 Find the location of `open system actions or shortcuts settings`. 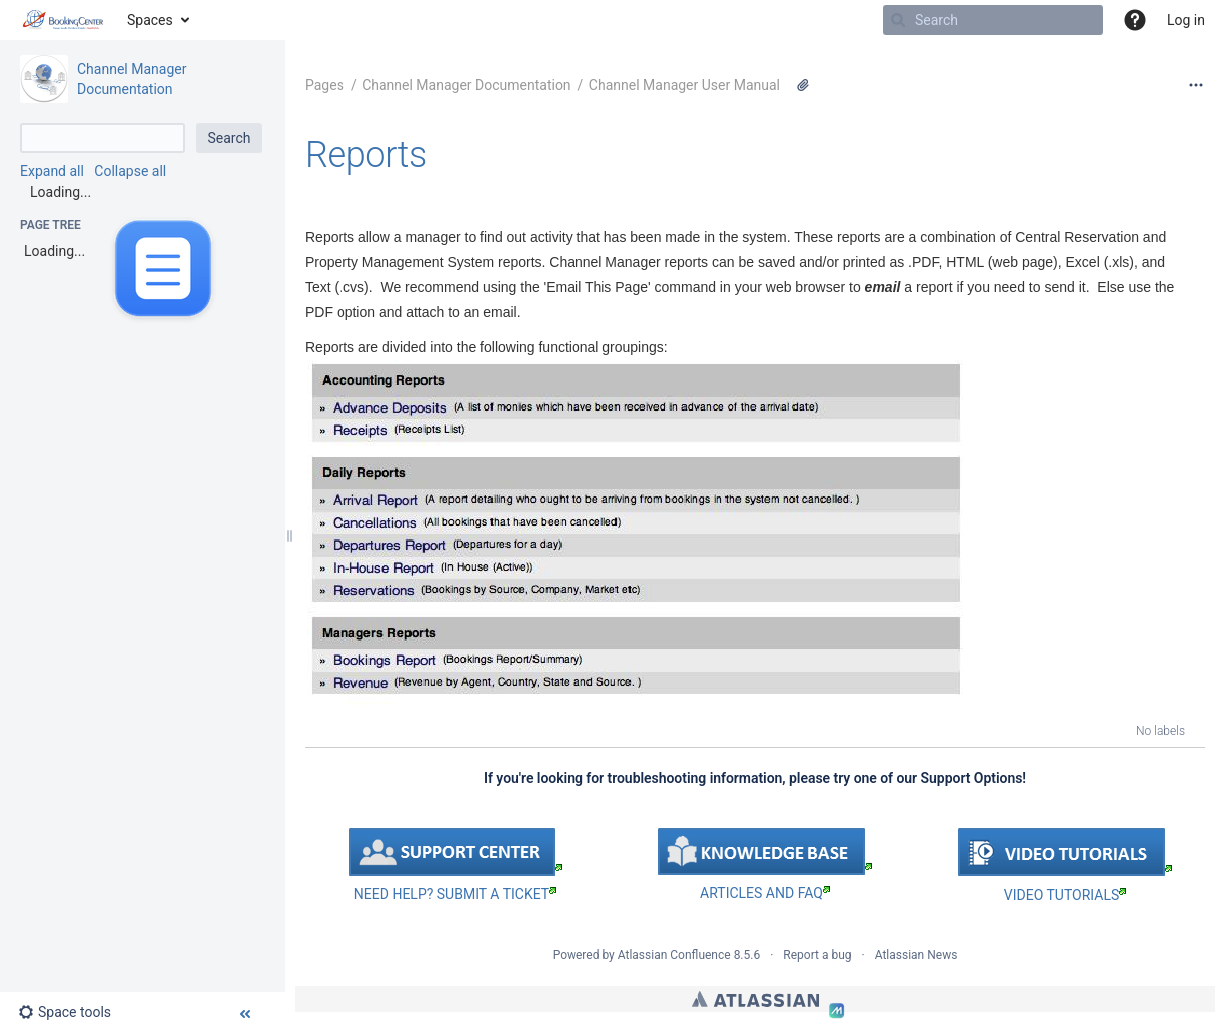

open system actions or shortcuts settings is located at coordinates (163, 270).